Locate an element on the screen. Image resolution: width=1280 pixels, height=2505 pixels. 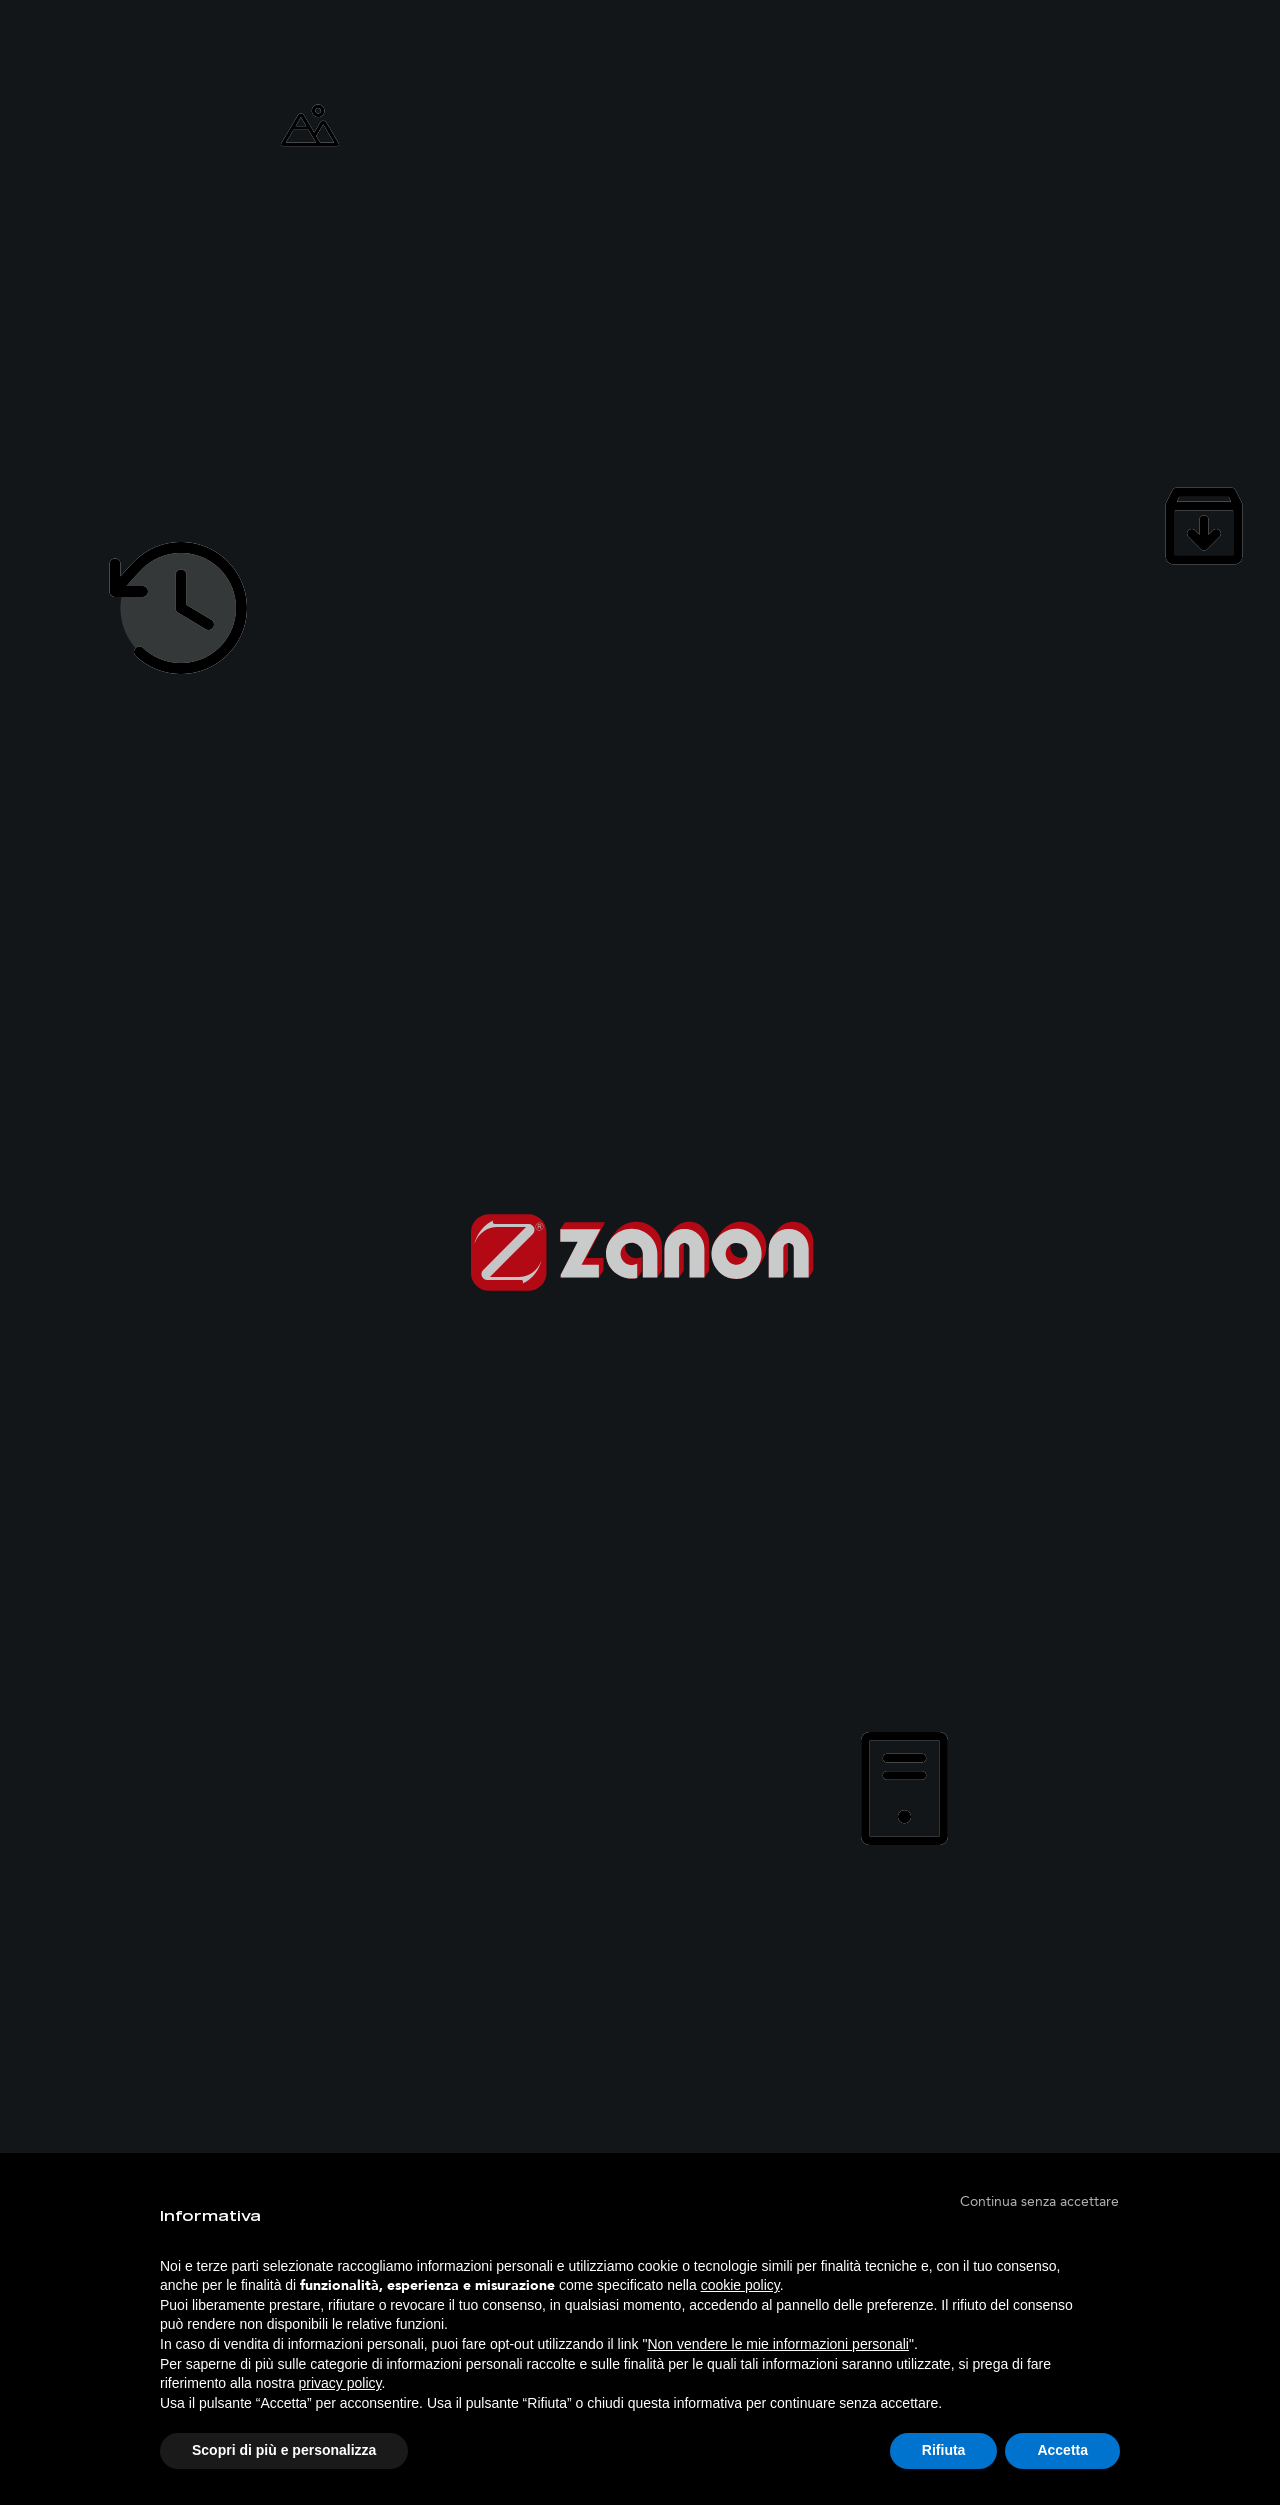
view landscape or nature photos is located at coordinates (310, 128).